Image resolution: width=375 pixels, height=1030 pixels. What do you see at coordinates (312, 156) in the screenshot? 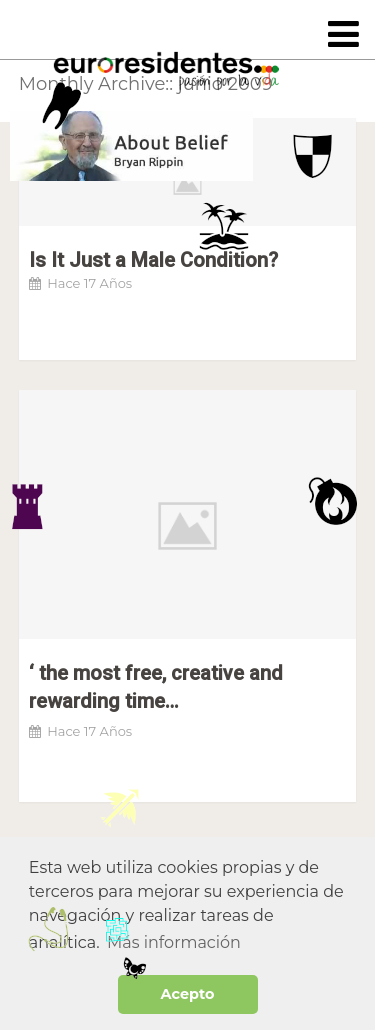
I see `indicates verified or protected status` at bounding box center [312, 156].